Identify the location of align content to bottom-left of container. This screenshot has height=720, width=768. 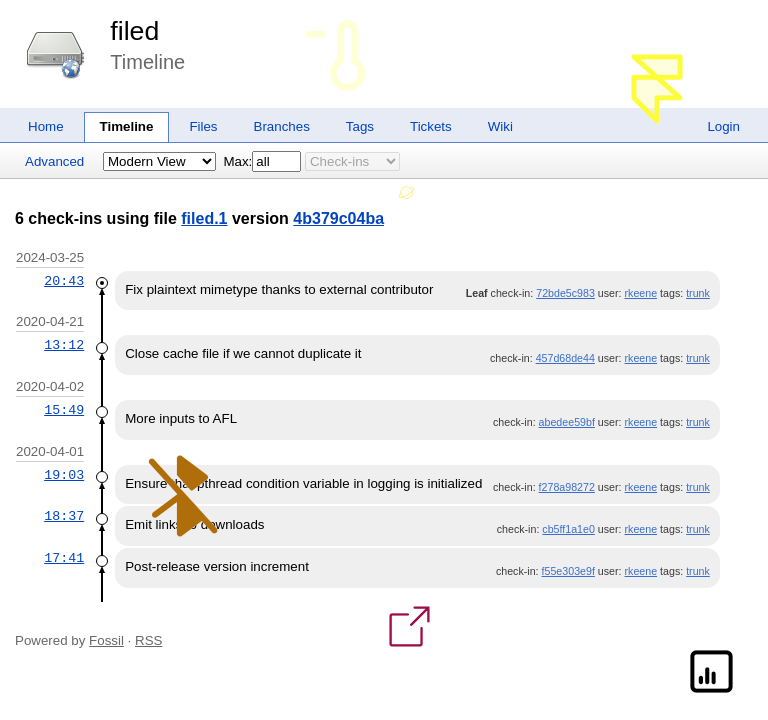
(711, 671).